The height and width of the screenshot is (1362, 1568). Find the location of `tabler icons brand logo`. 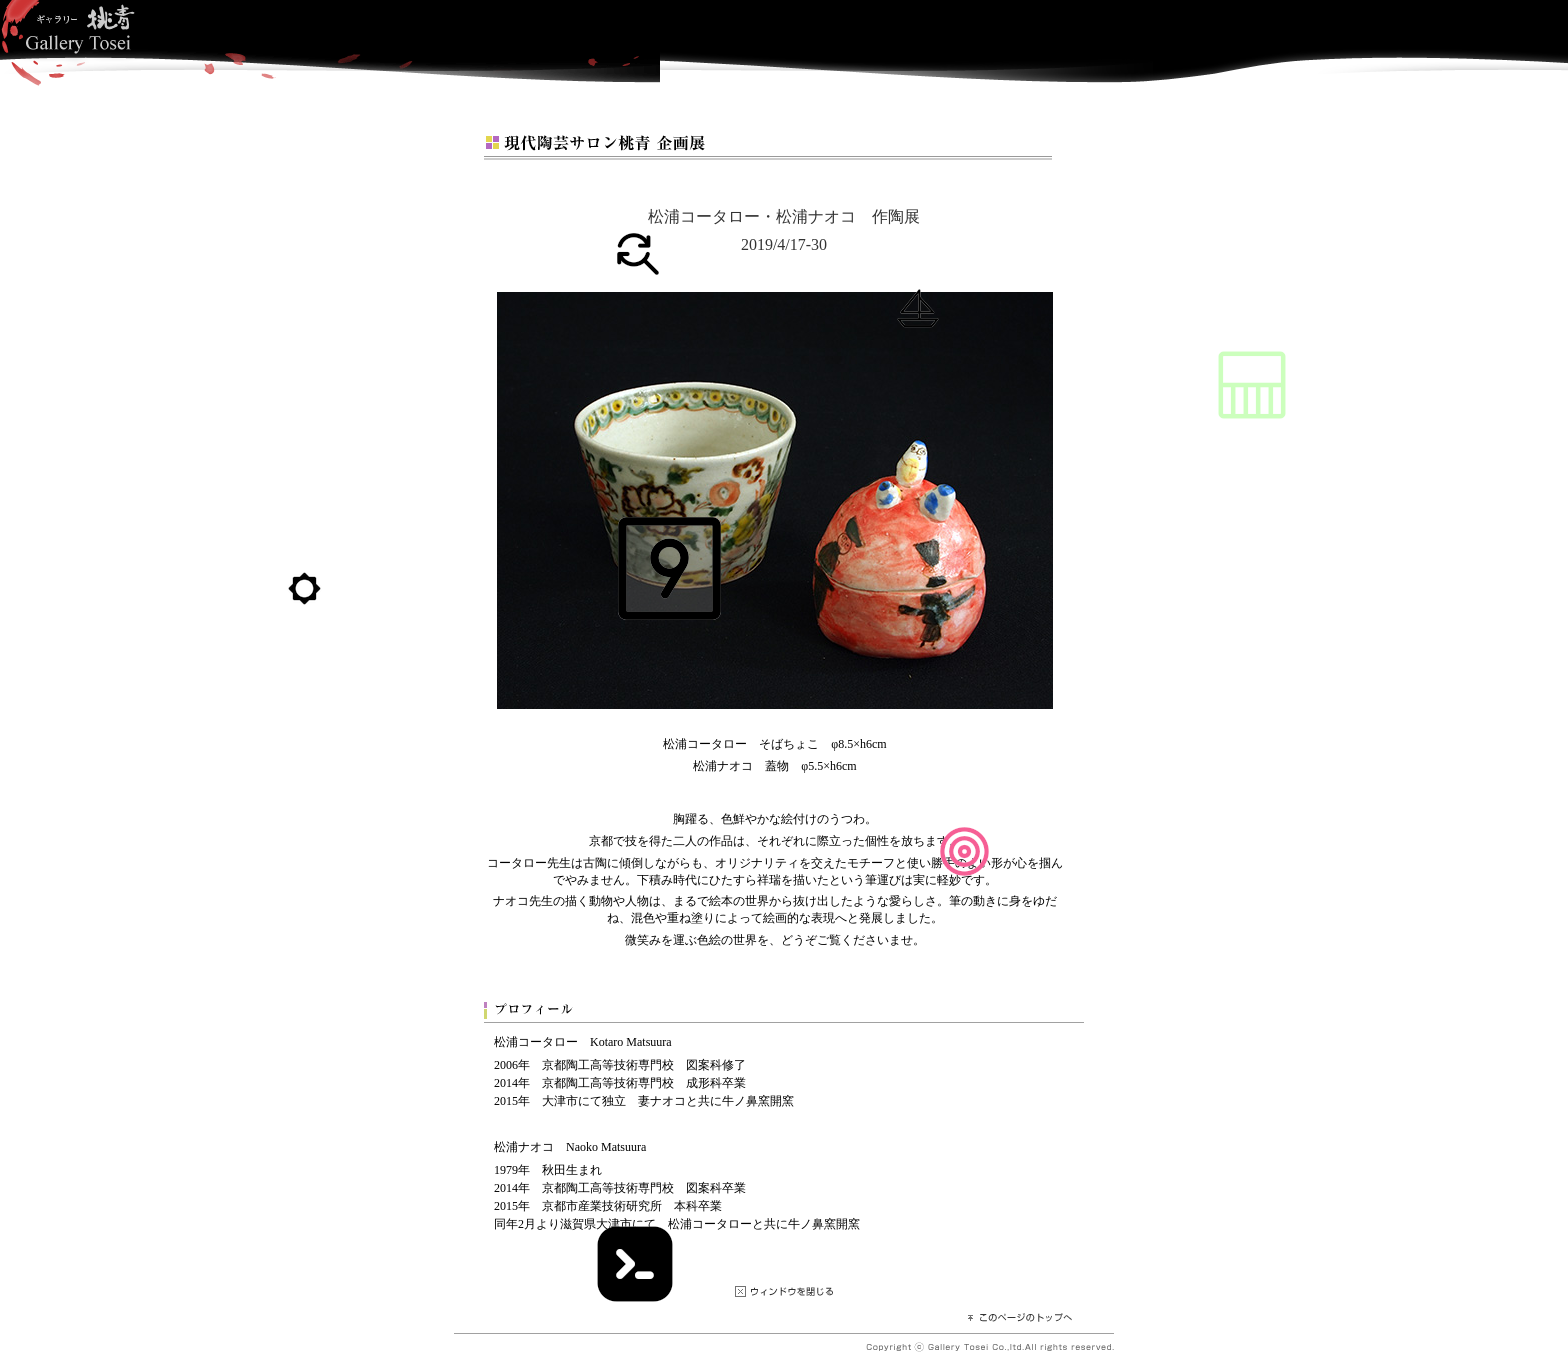

tabler icons brand logo is located at coordinates (635, 1264).